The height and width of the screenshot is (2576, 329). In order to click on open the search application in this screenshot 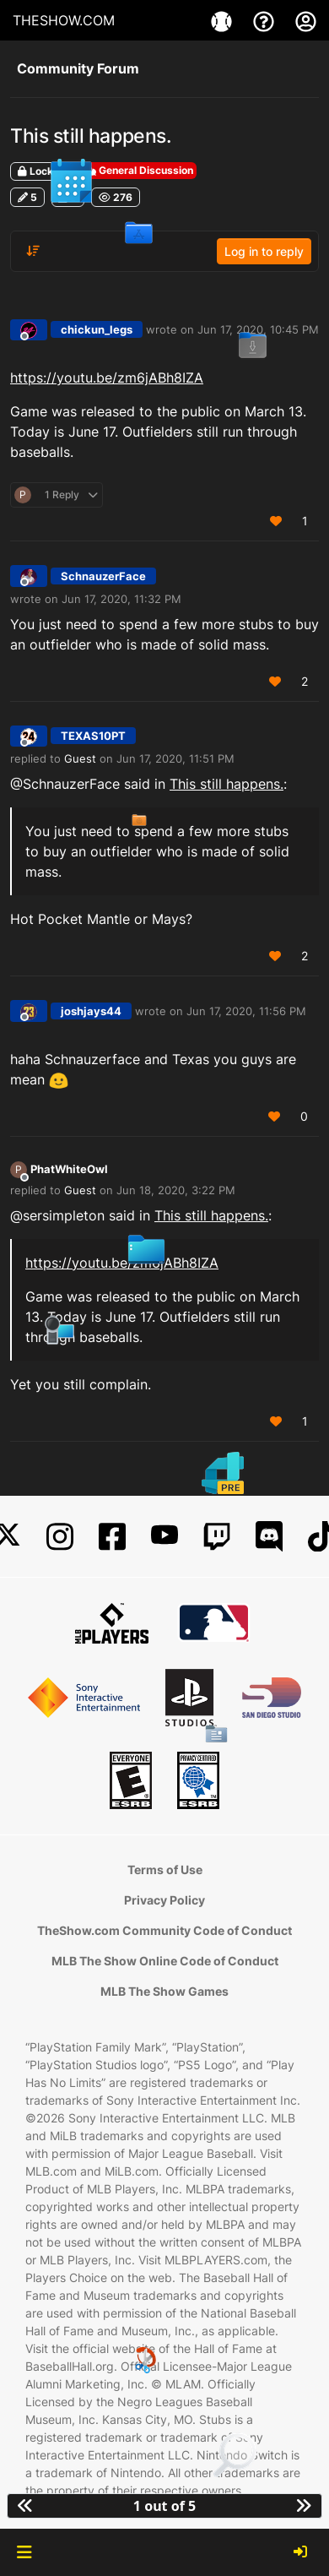, I will do `click(235, 2454)`.